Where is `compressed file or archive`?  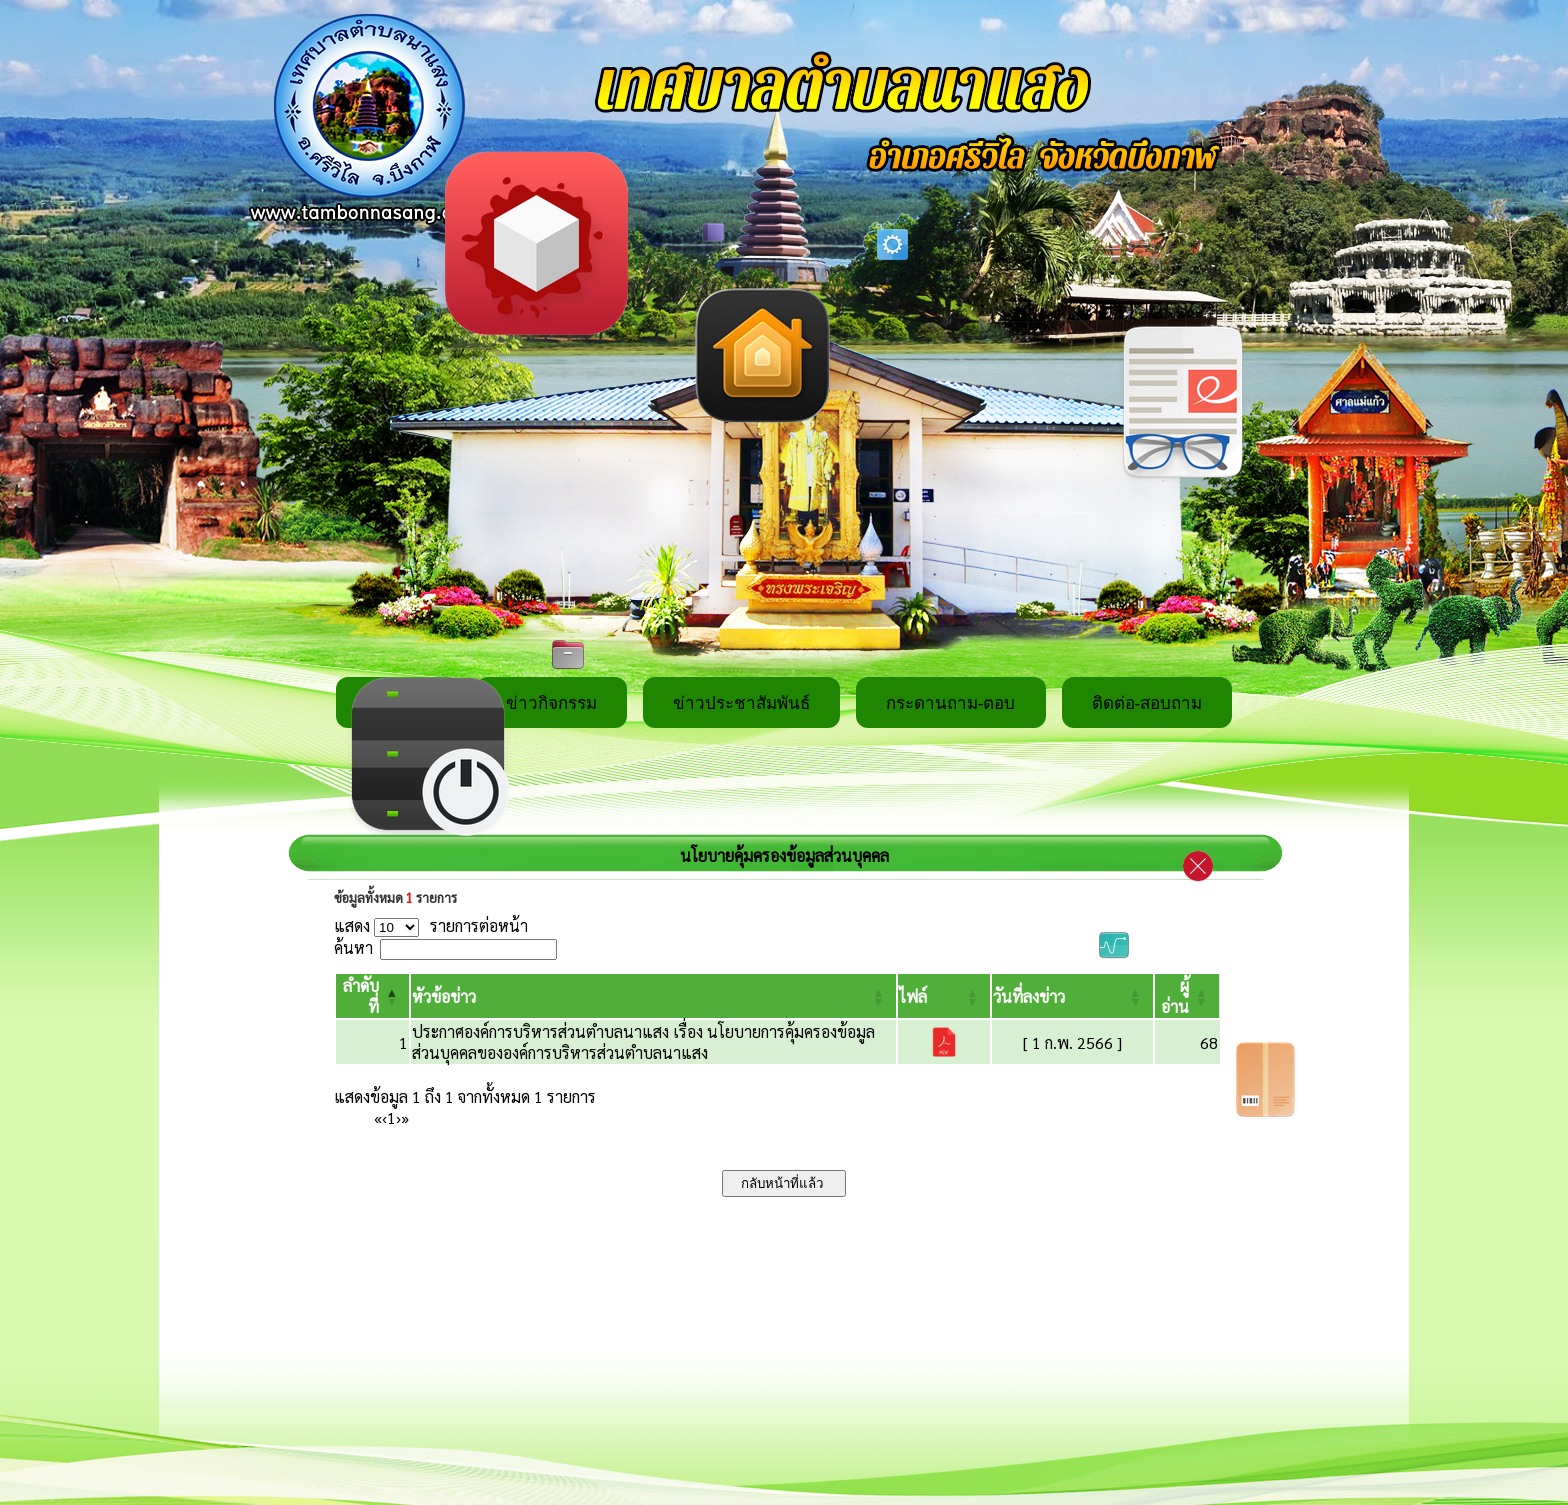
compressed file or archive is located at coordinates (1265, 1079).